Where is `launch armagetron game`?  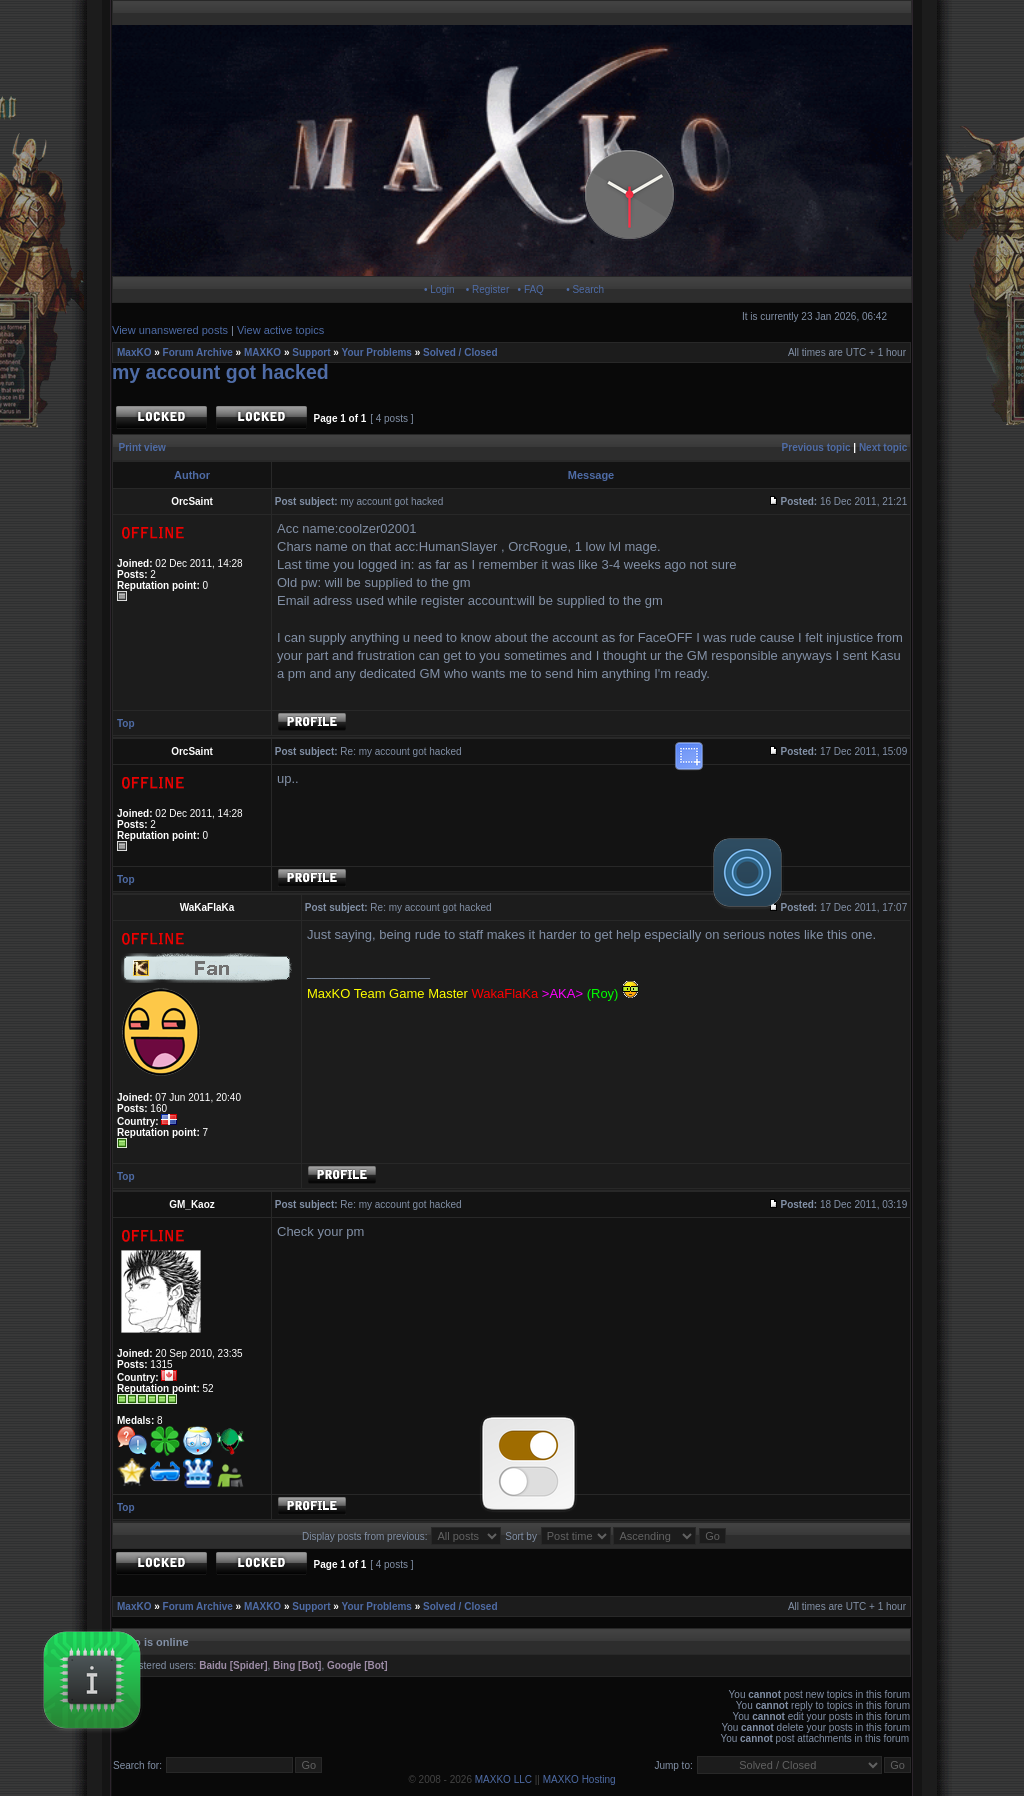
launch armagetron game is located at coordinates (747, 872).